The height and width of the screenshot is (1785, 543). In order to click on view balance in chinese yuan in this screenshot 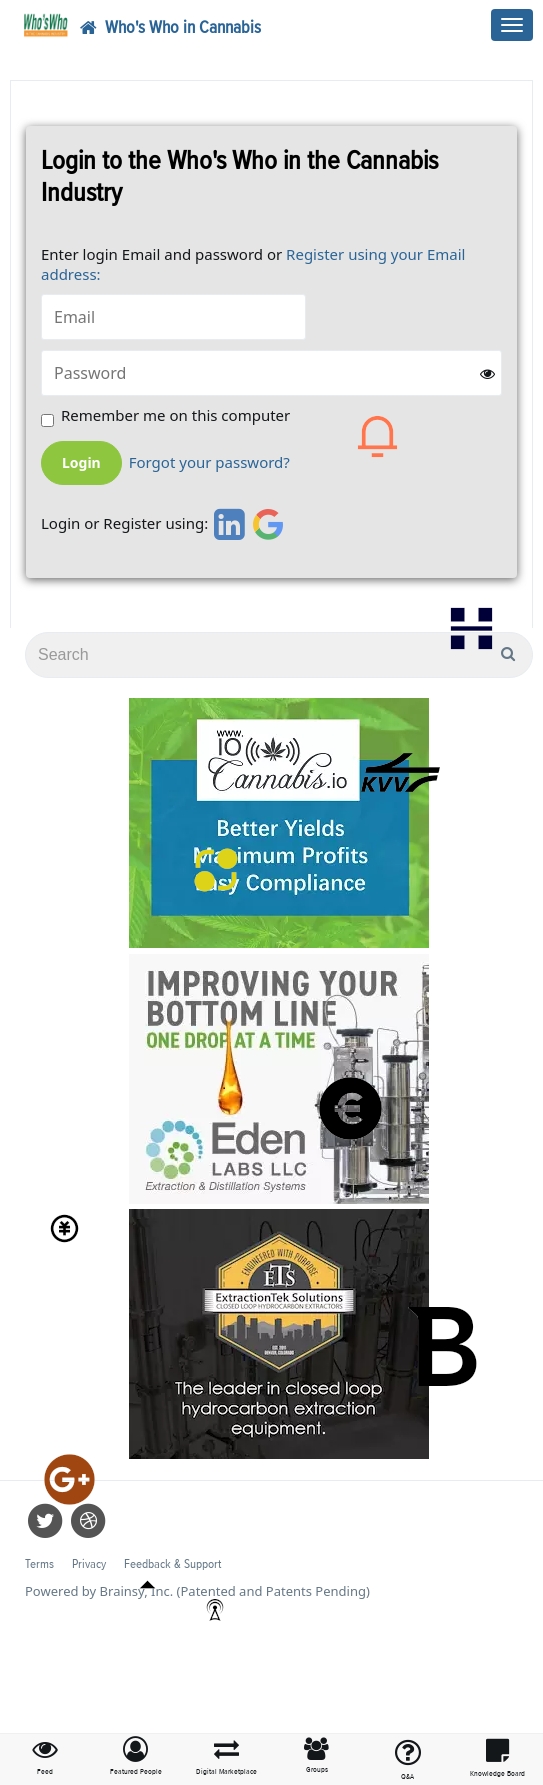, I will do `click(64, 1228)`.